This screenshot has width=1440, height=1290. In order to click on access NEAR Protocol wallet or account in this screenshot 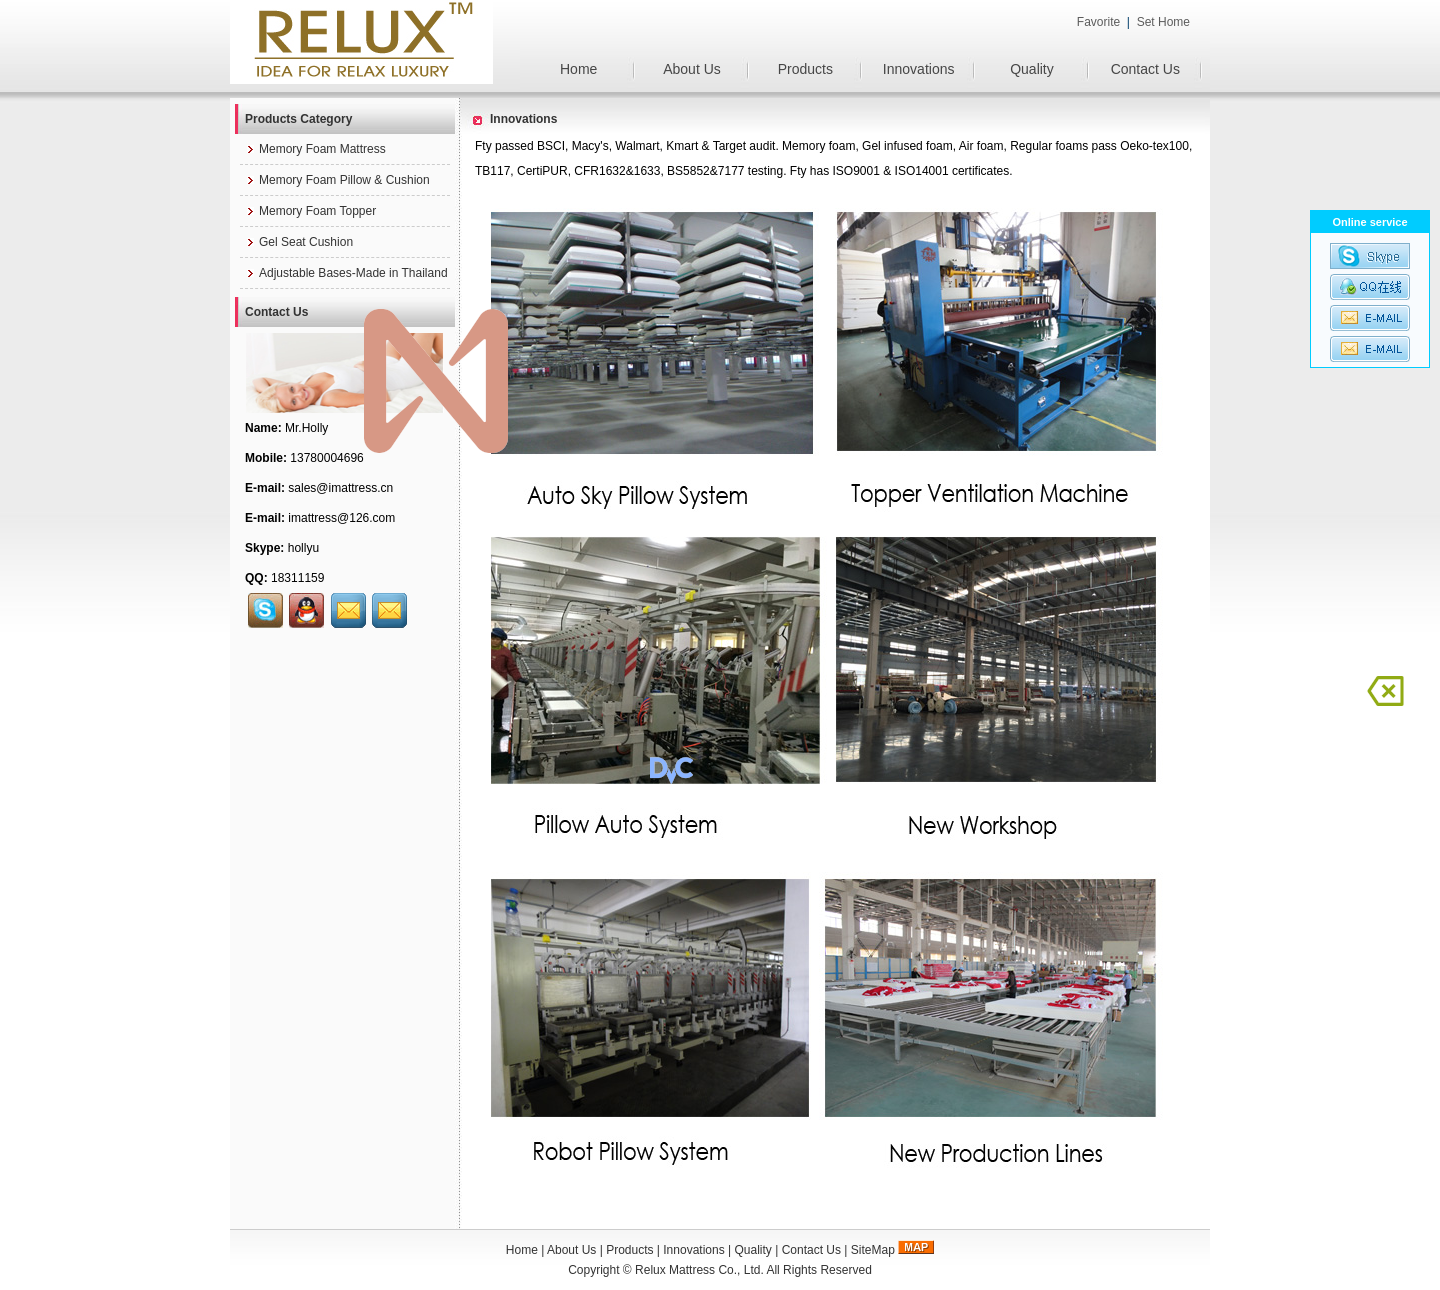, I will do `click(436, 381)`.